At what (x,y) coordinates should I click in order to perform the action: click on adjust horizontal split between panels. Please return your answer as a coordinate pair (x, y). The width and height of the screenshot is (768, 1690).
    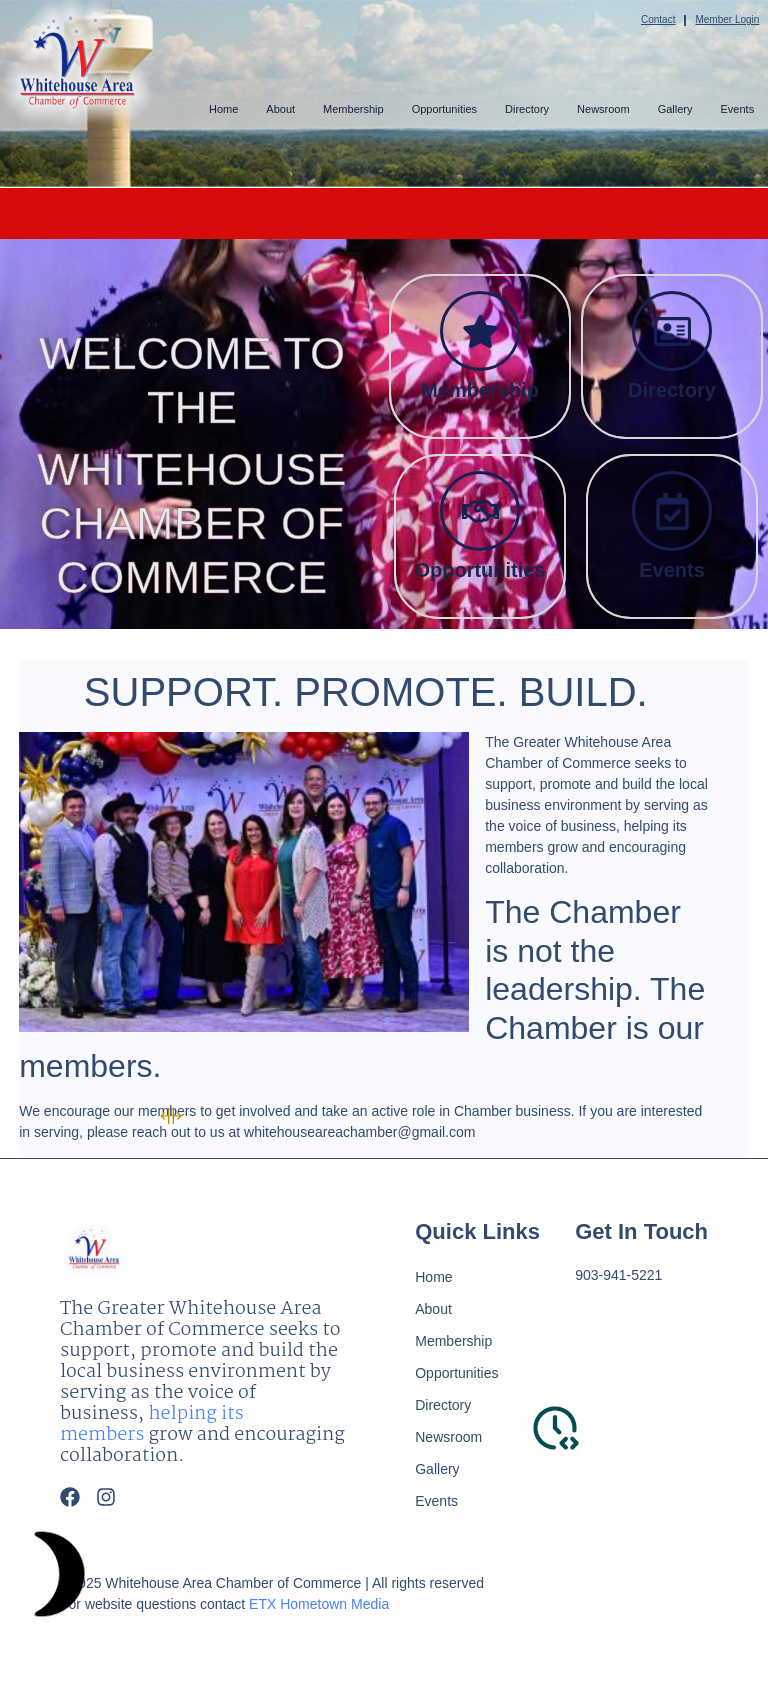
    Looking at the image, I should click on (171, 1116).